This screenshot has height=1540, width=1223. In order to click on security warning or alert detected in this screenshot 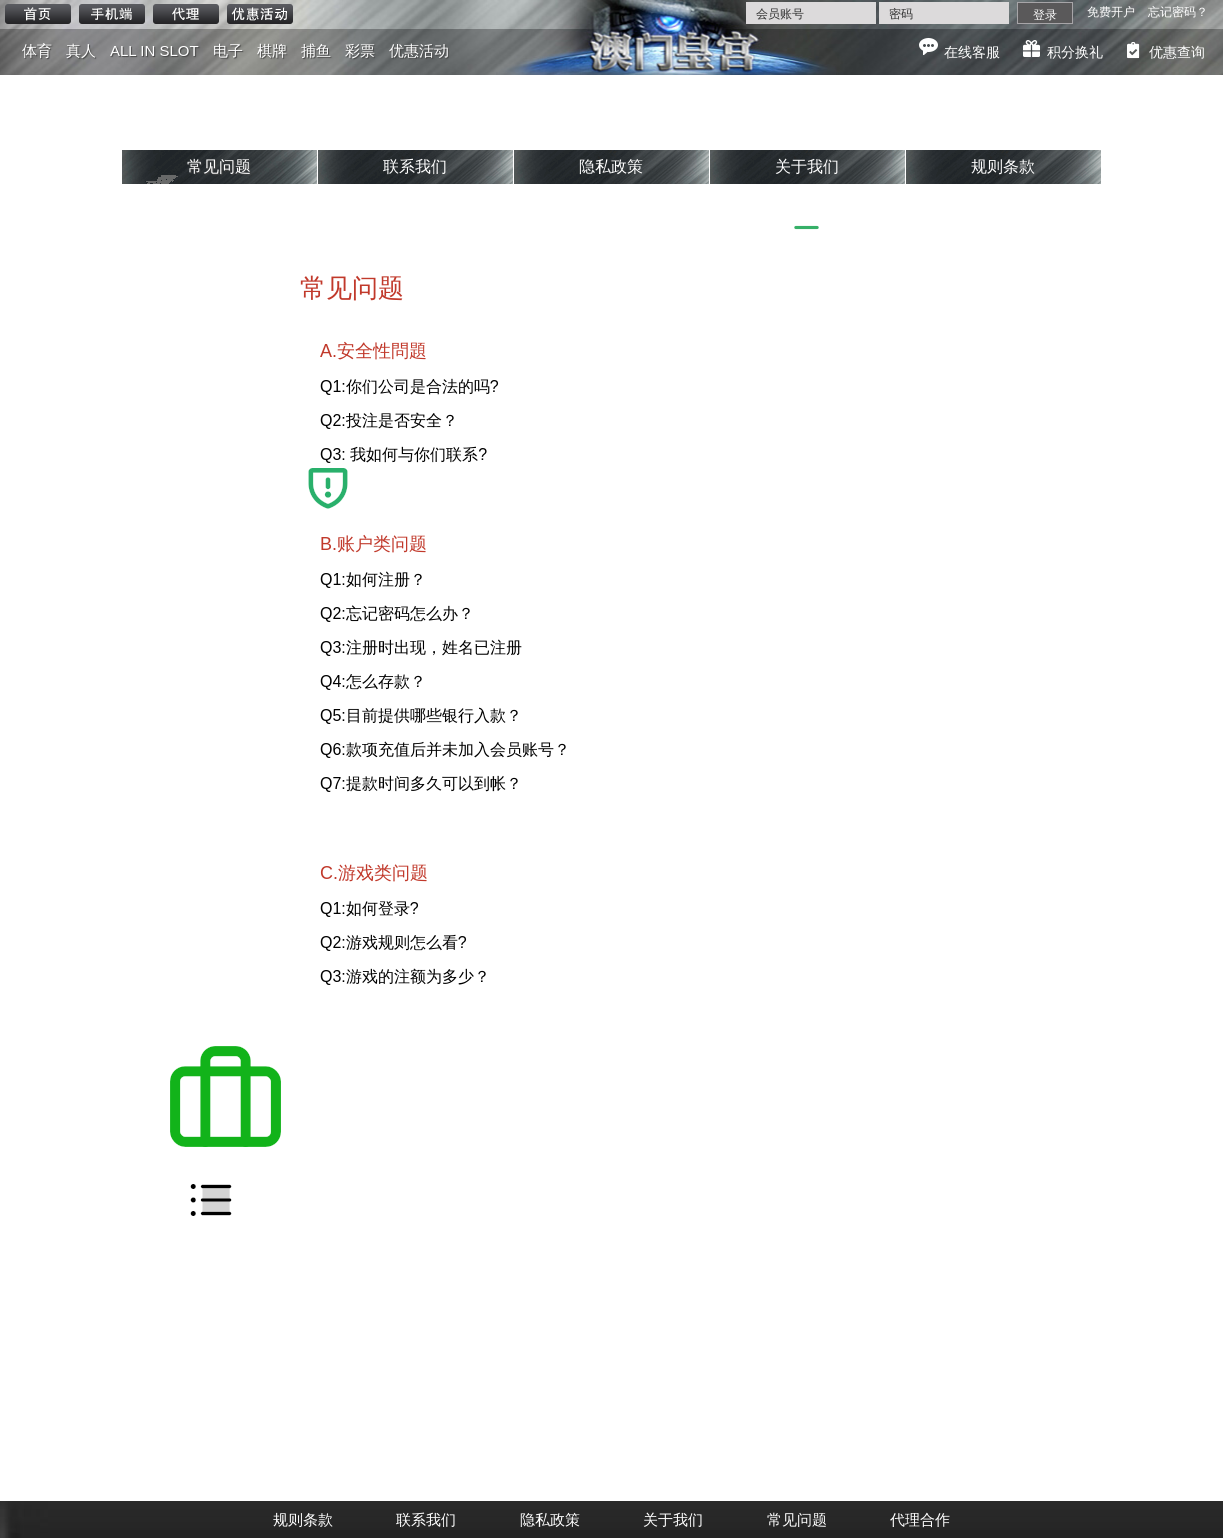, I will do `click(328, 486)`.